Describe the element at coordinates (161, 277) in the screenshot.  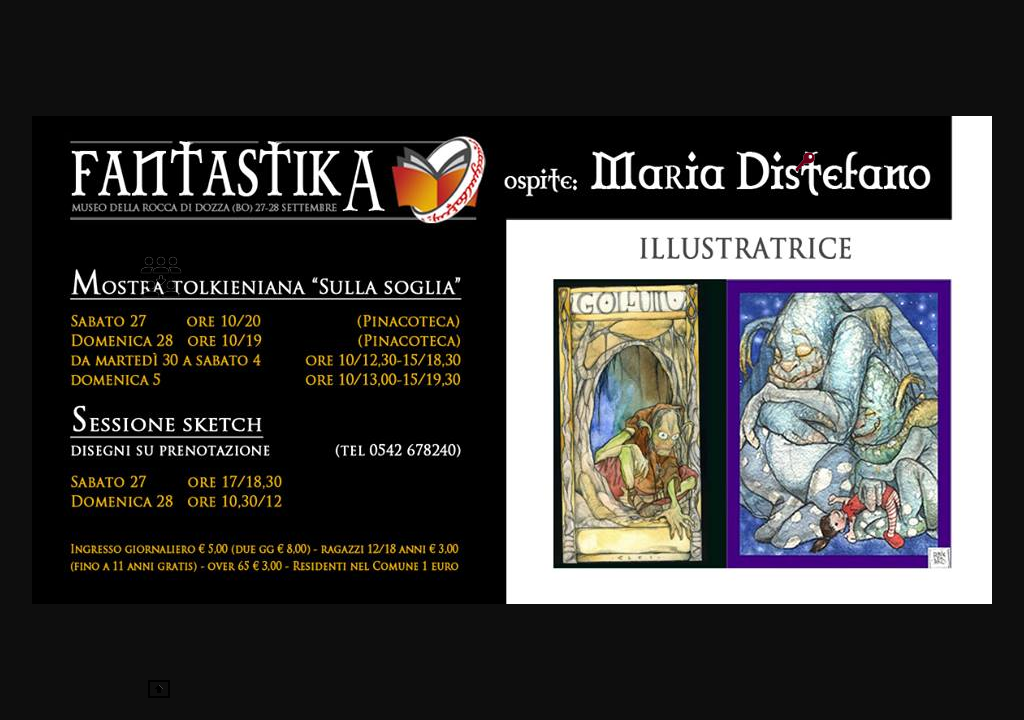
I see `reduce maximum occupancy or group size` at that location.